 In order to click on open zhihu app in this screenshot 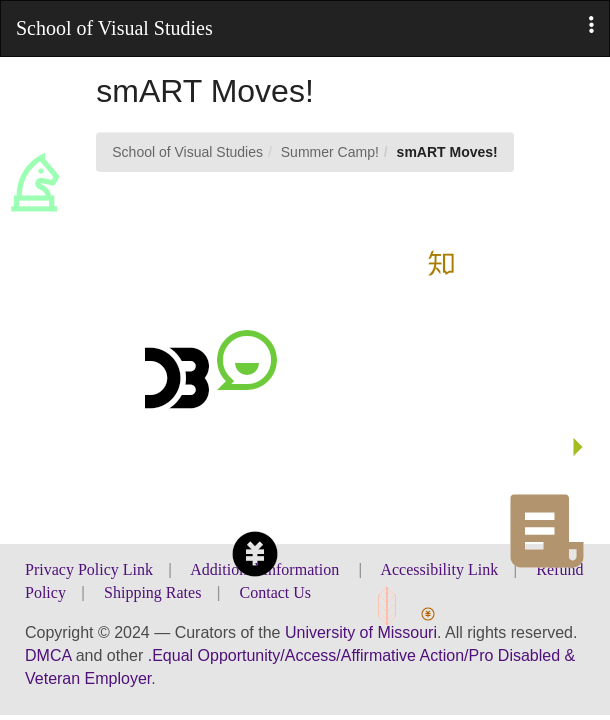, I will do `click(441, 263)`.